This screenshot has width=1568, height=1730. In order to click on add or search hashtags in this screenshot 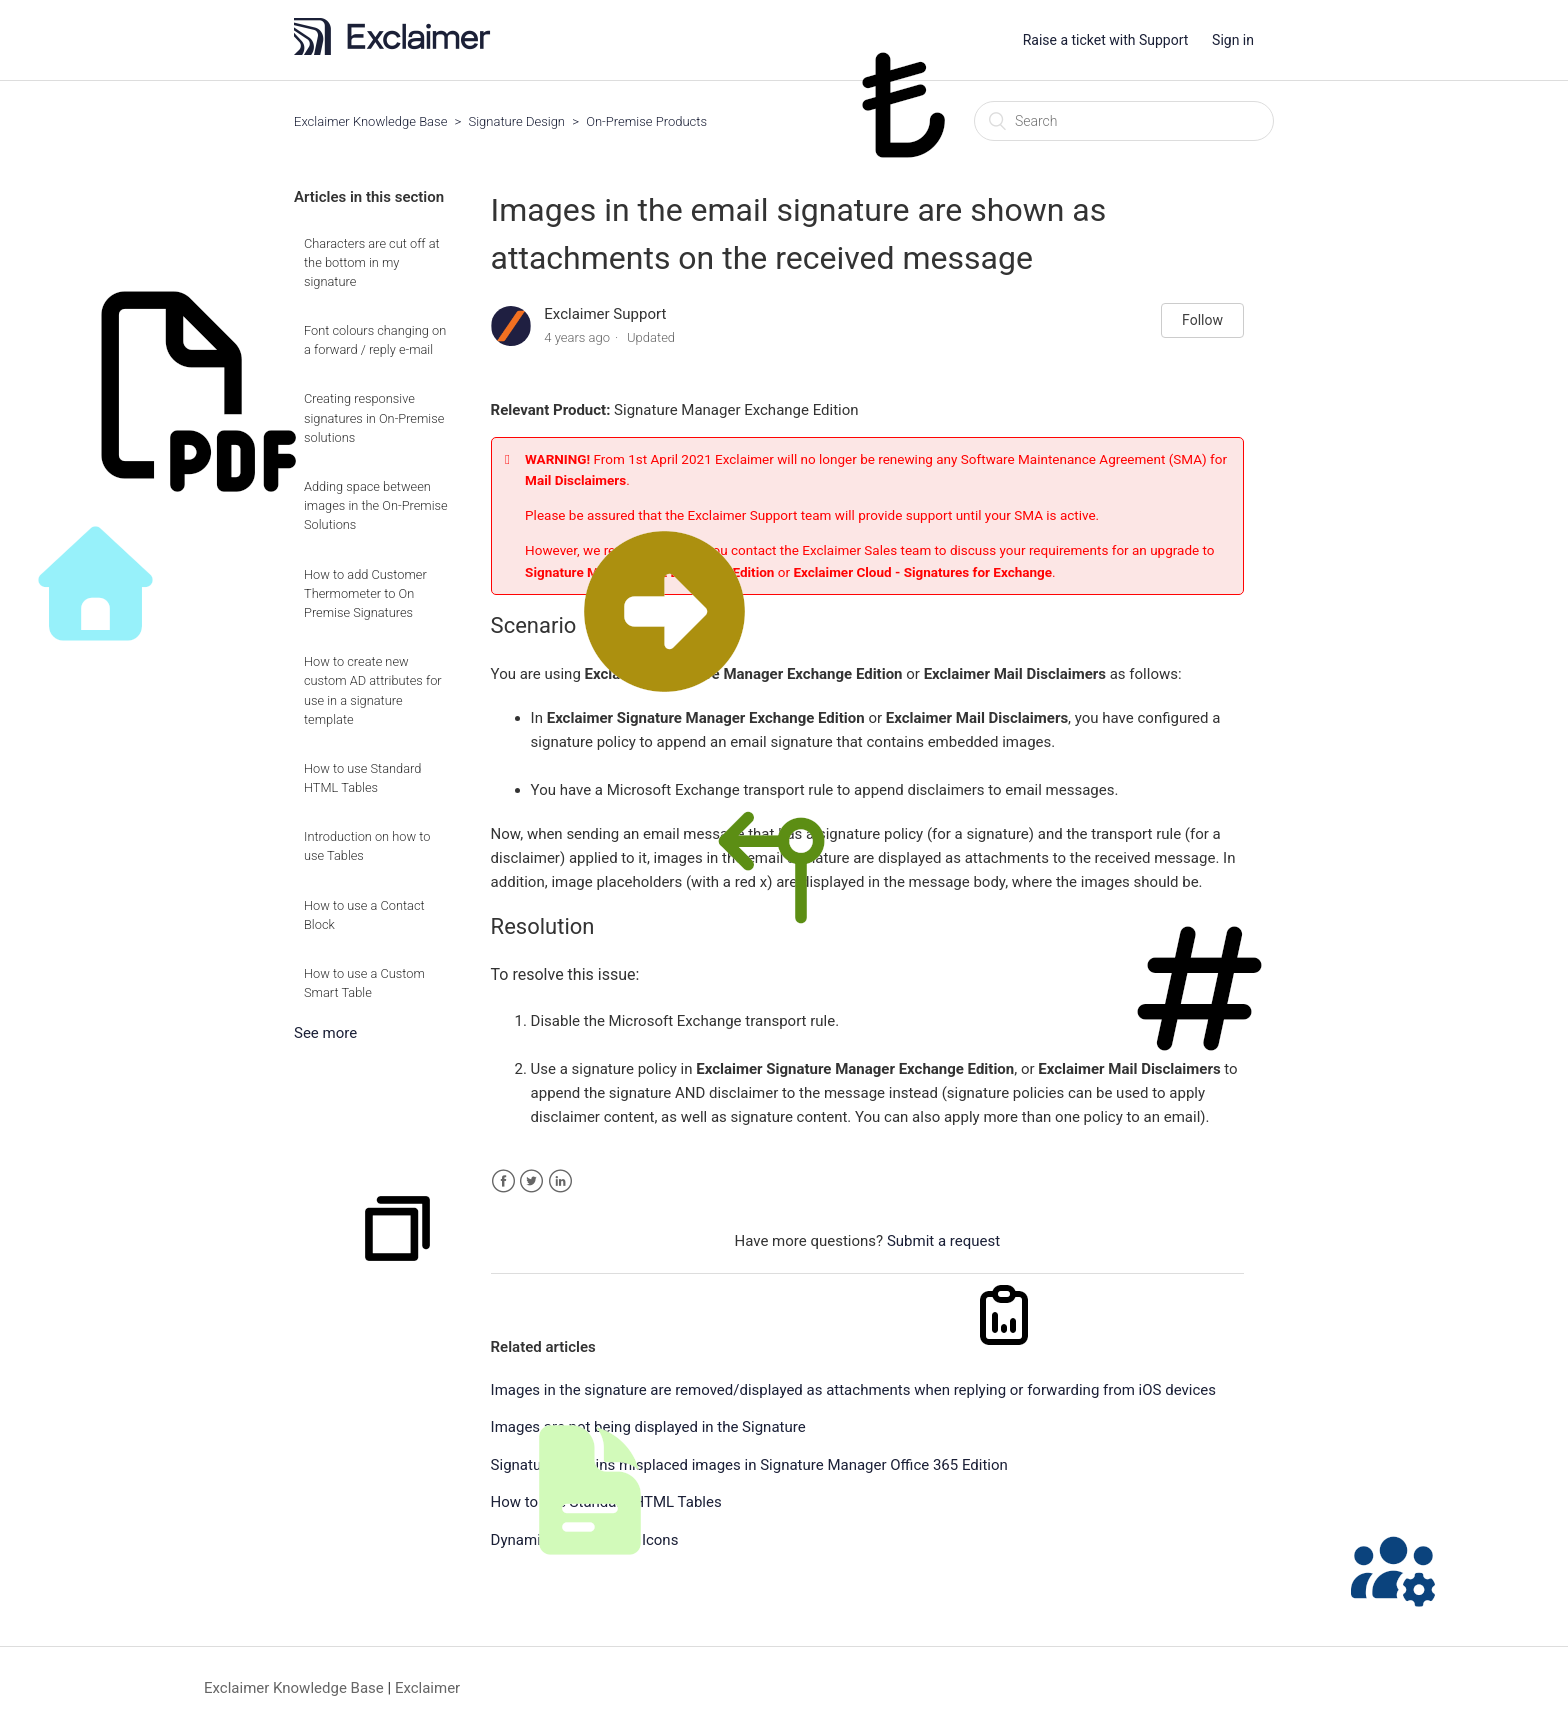, I will do `click(1199, 988)`.